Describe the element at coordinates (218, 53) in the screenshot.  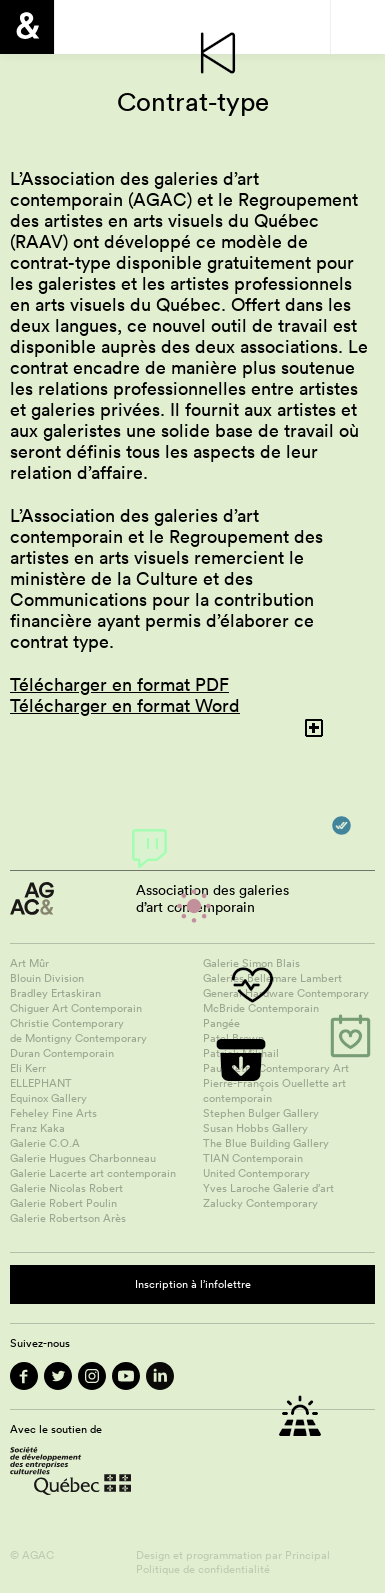
I see `skip to previous track` at that location.